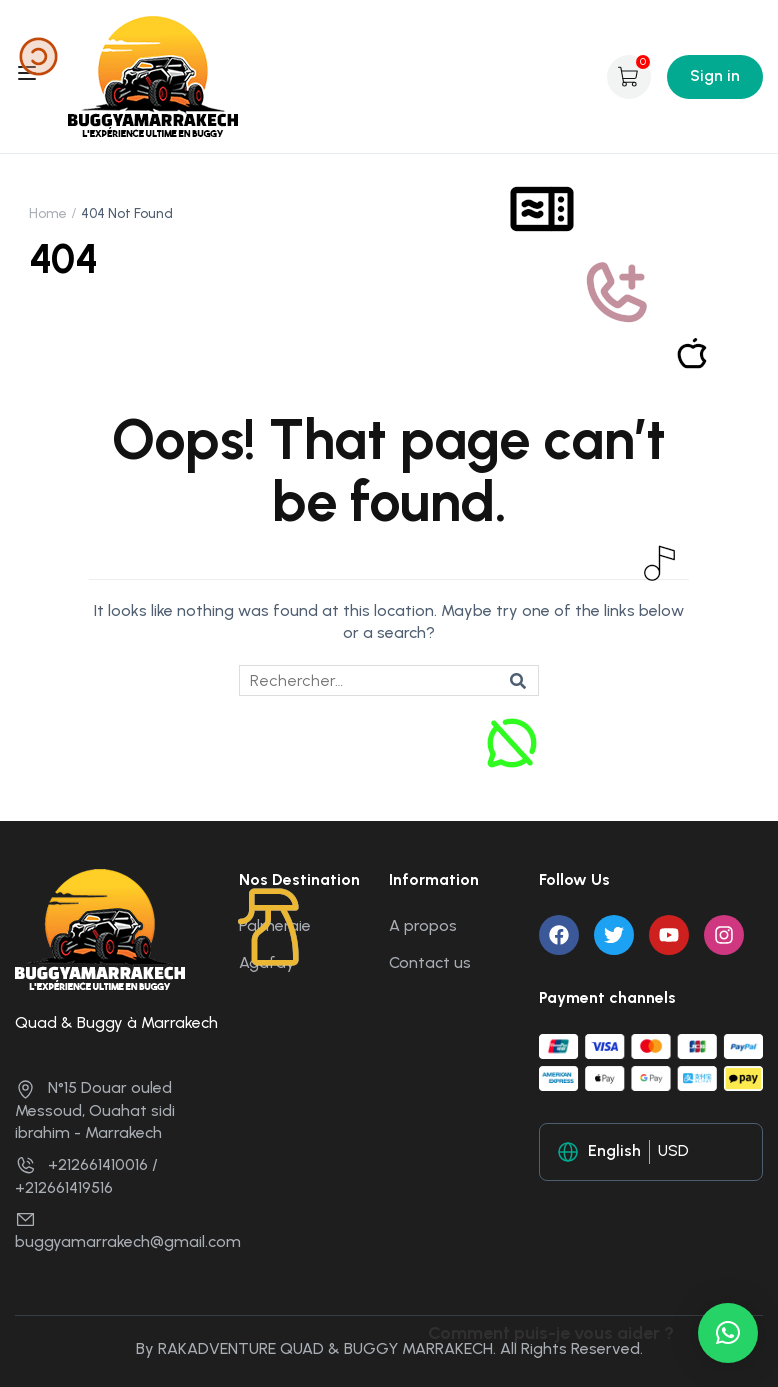  I want to click on mute or disable chat notifications, so click(512, 743).